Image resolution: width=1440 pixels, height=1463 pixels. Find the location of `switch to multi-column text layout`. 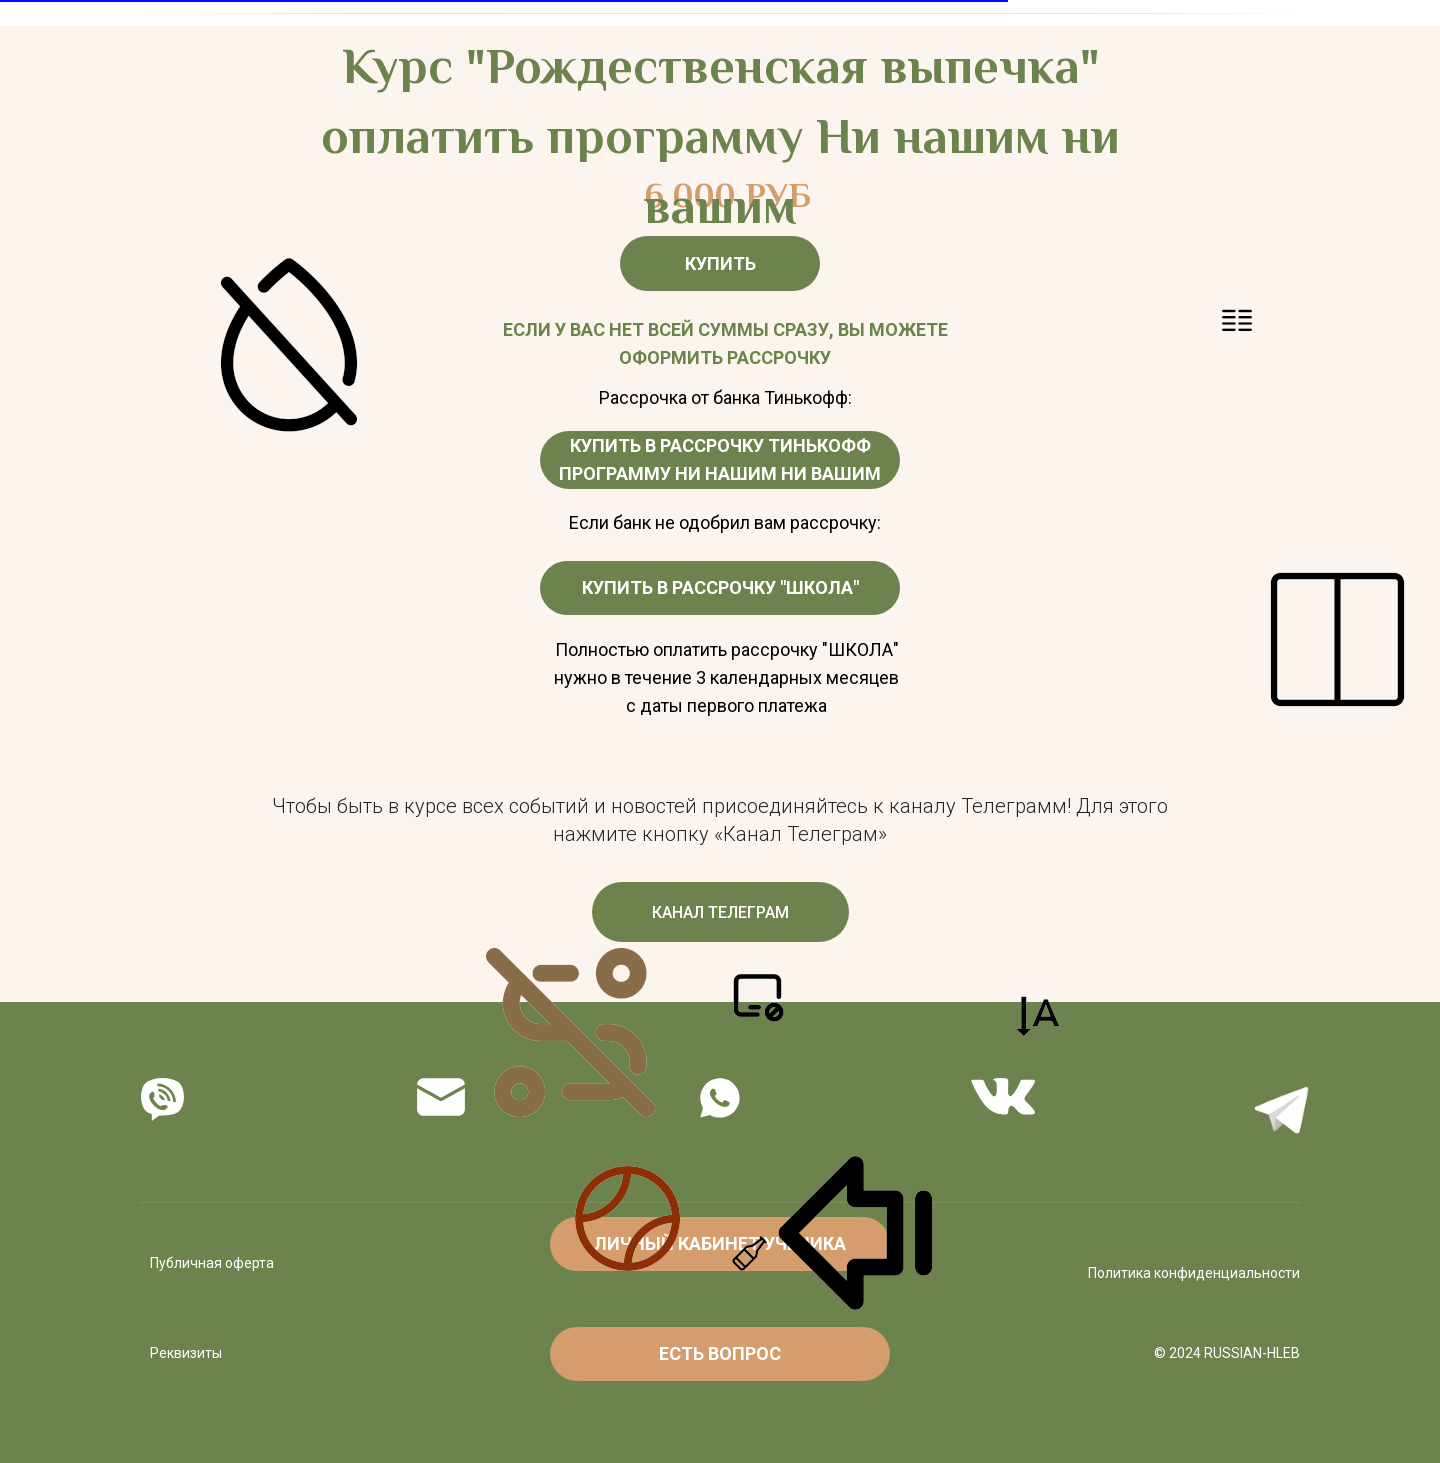

switch to multi-column text layout is located at coordinates (1237, 321).